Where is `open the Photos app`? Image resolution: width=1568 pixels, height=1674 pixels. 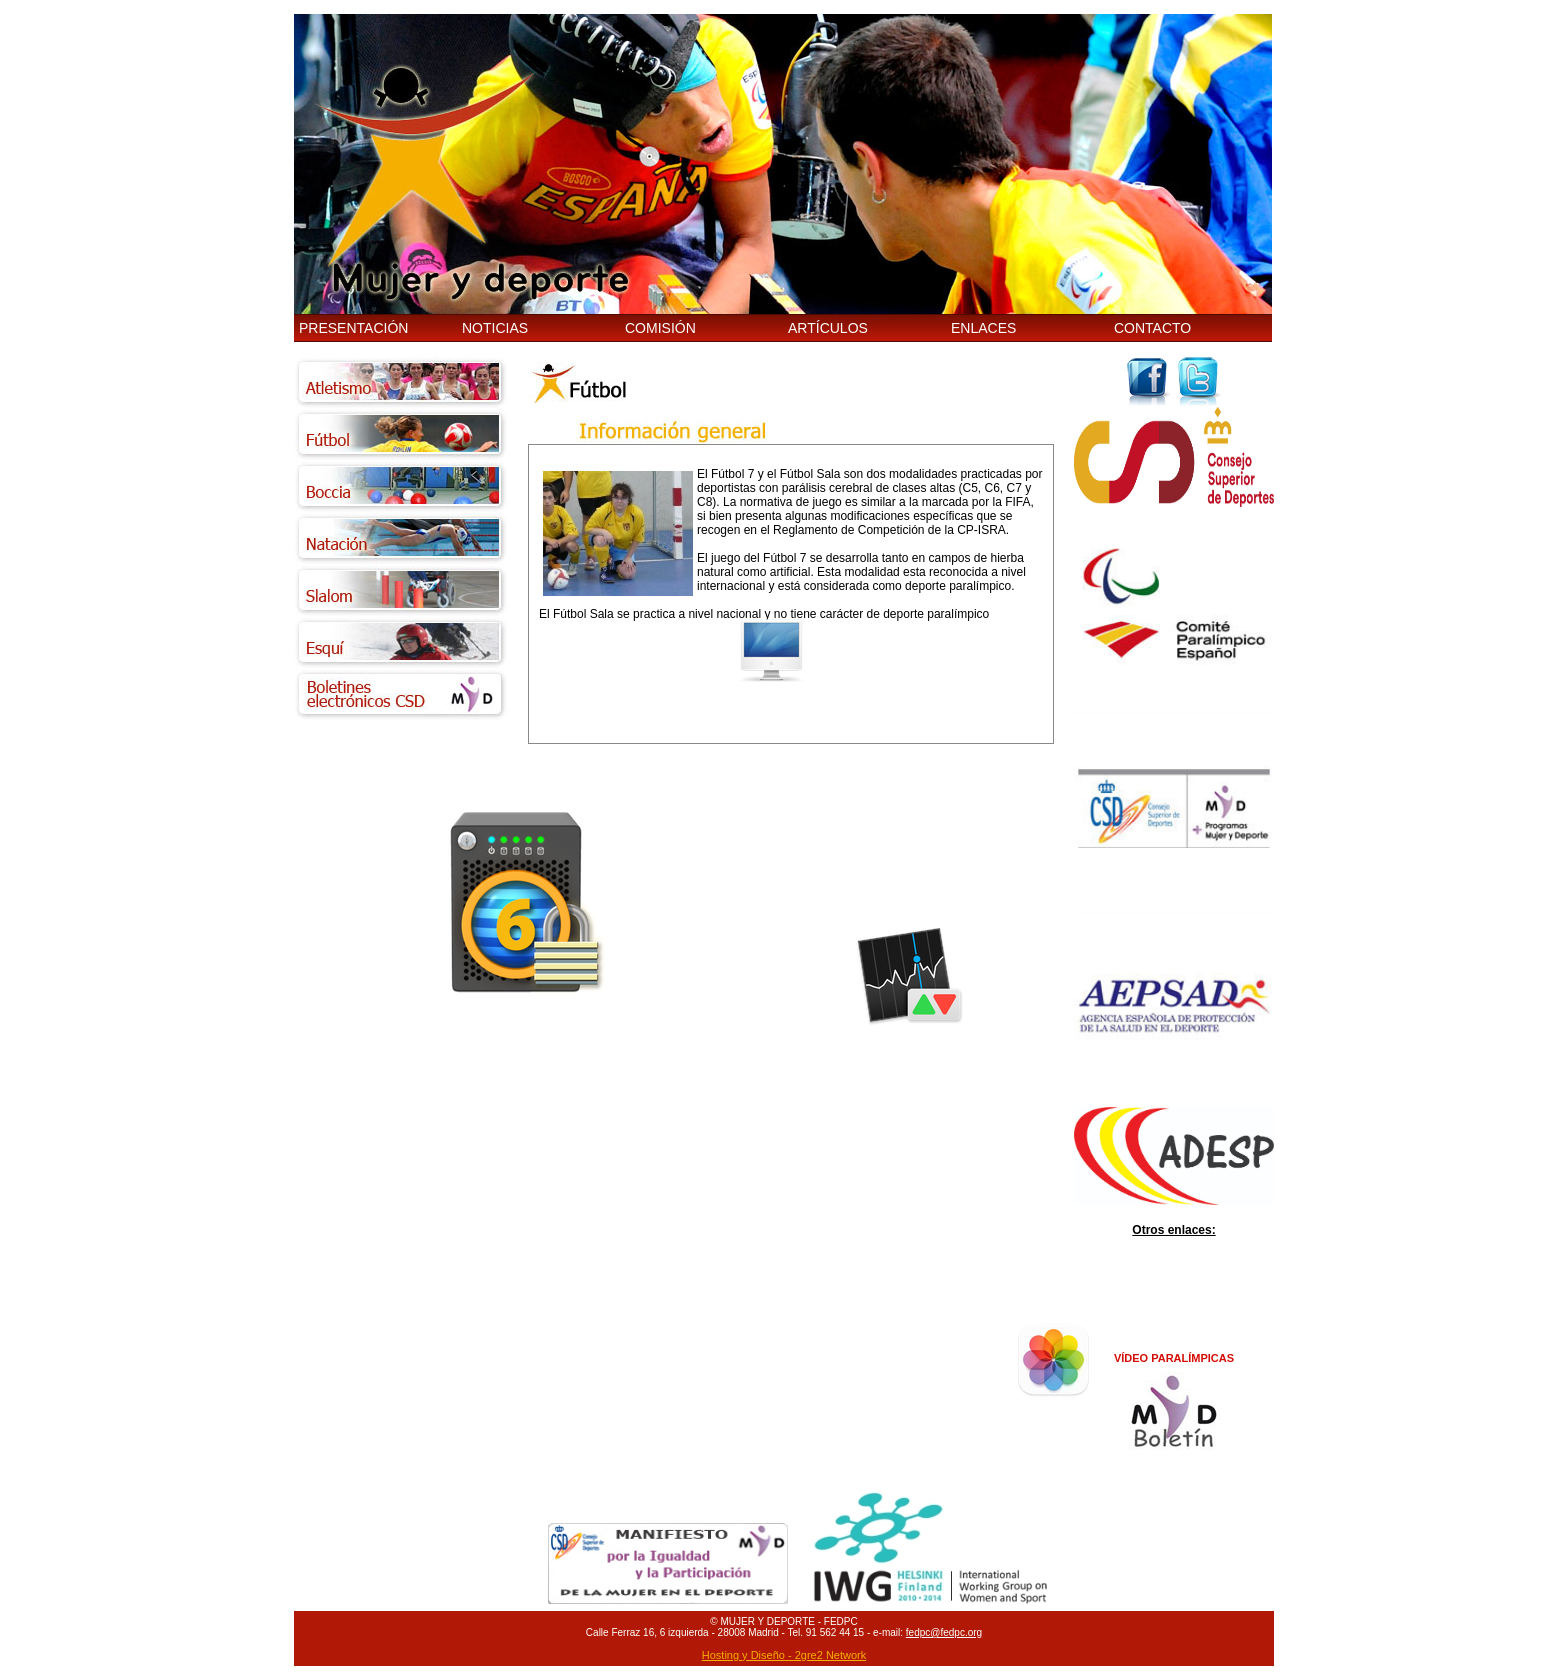 open the Photos app is located at coordinates (1053, 1359).